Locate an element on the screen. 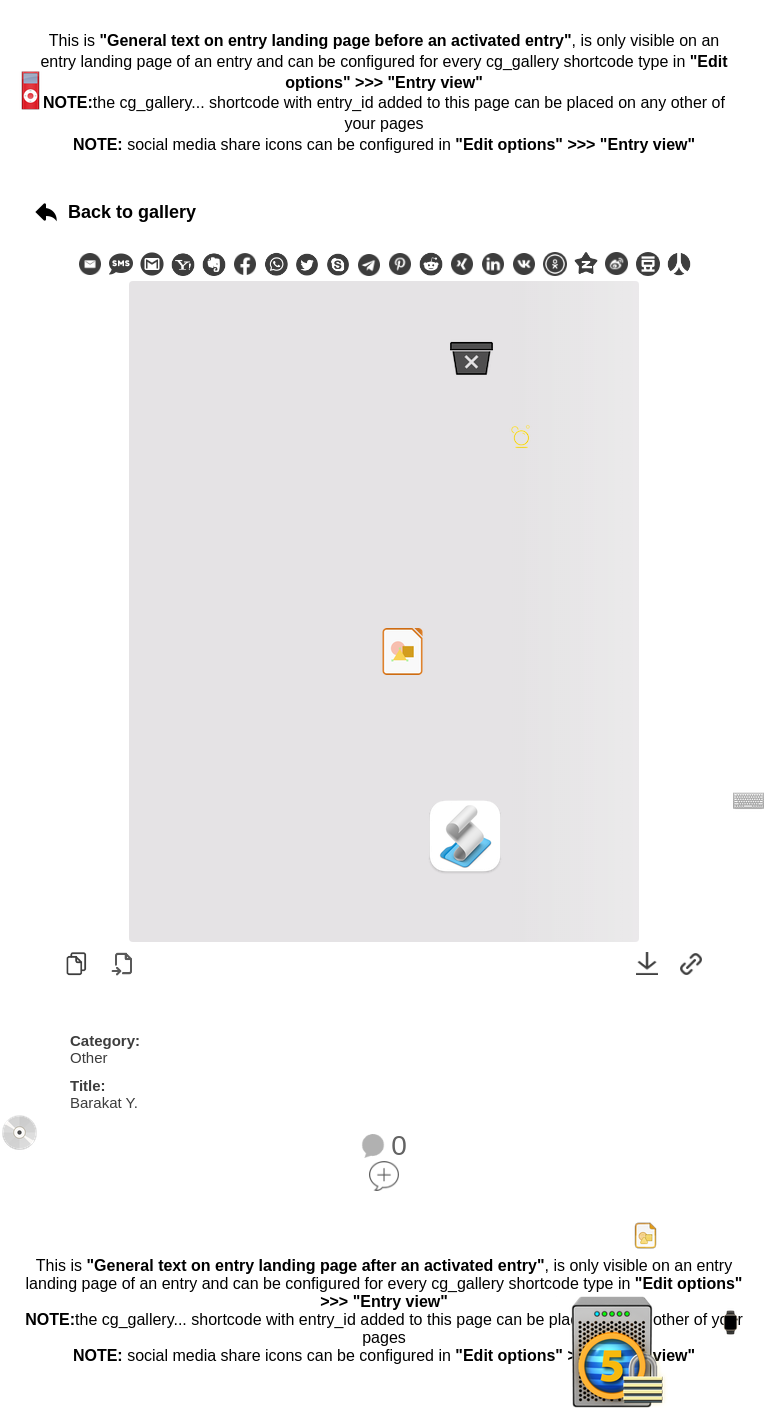 The image size is (768, 1421). view junk mail folder is located at coordinates (471, 356).